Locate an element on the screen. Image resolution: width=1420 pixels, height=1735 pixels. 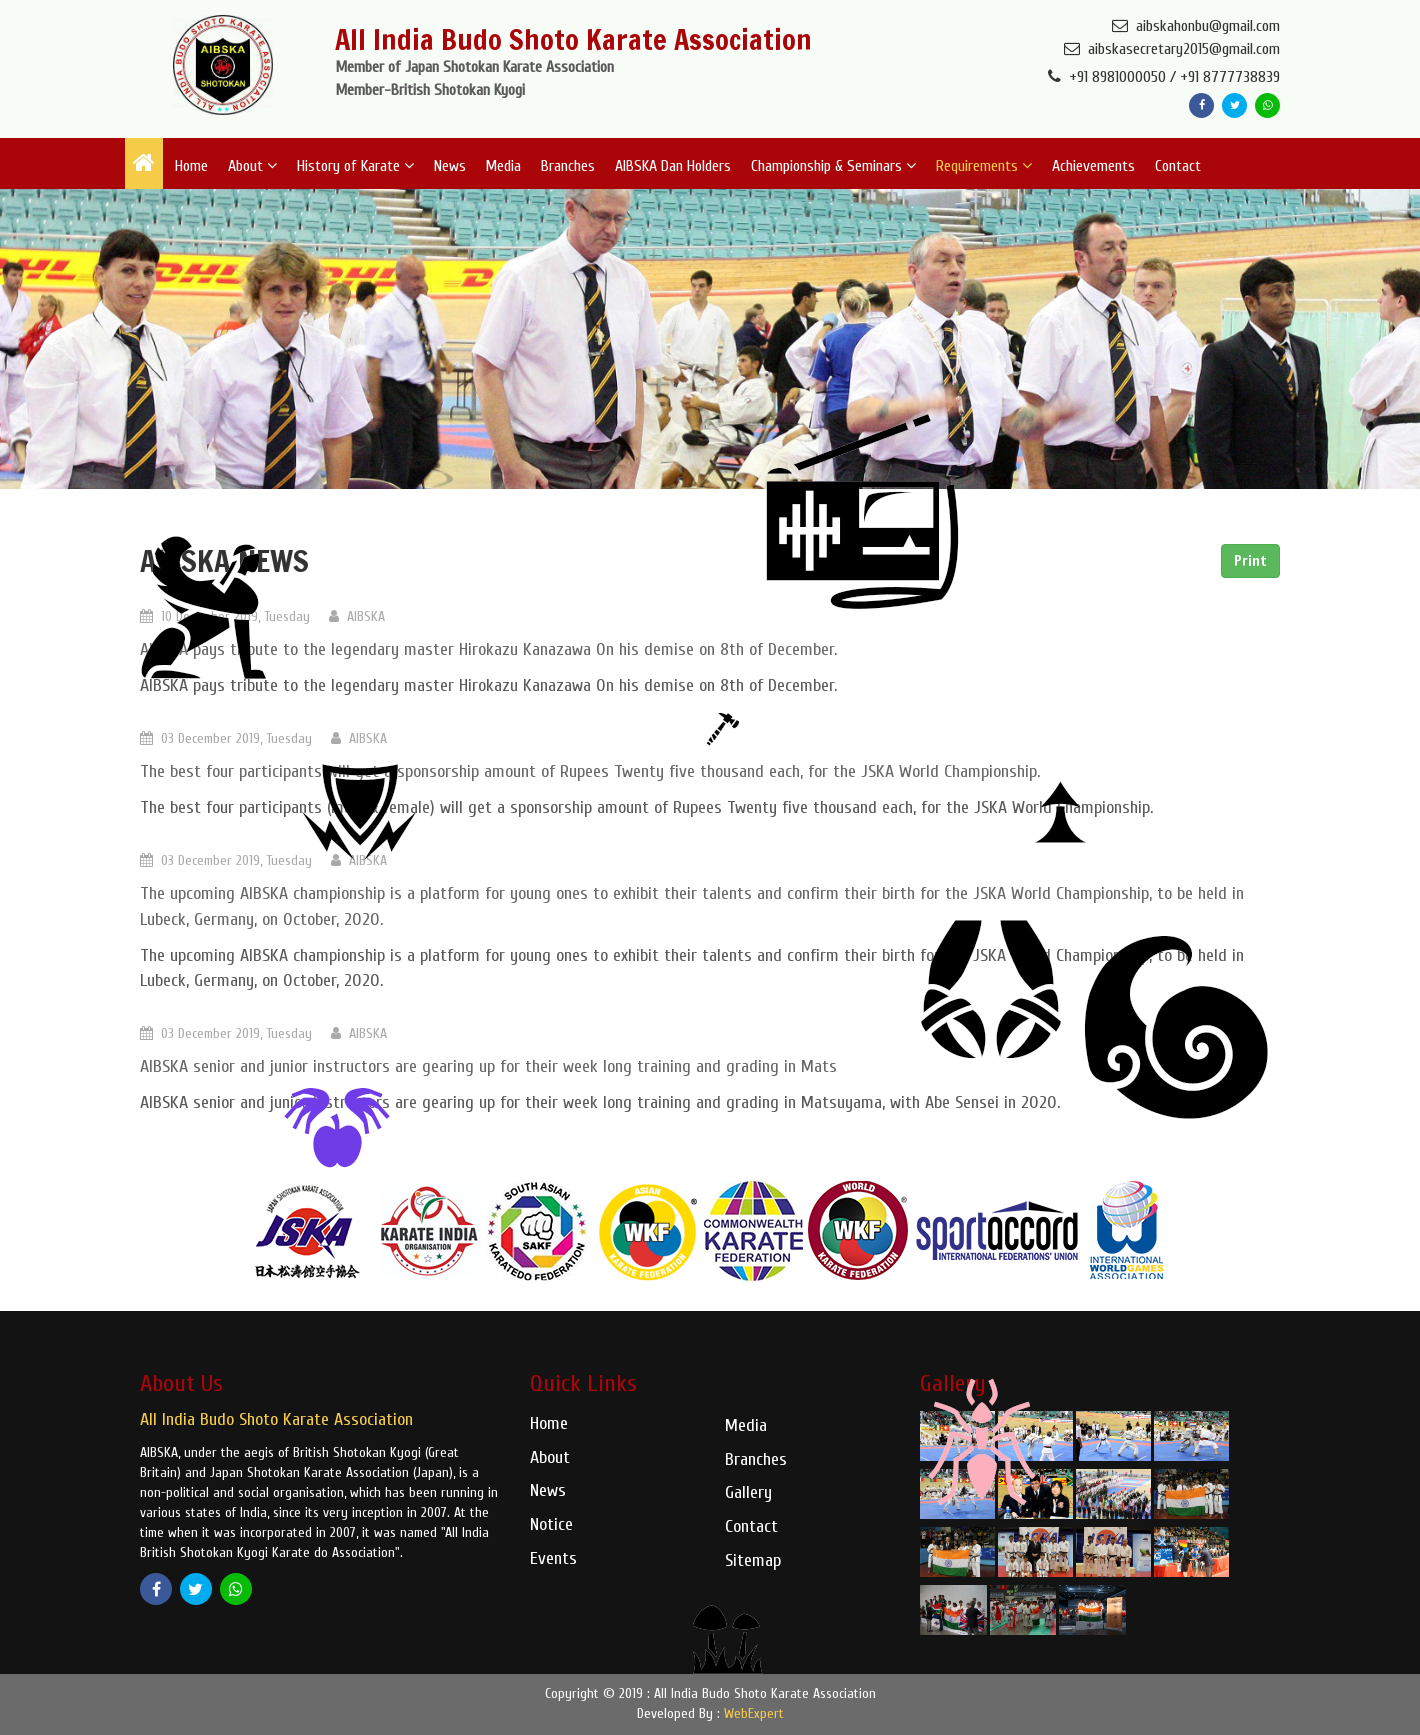
select claw attack ability is located at coordinates (991, 988).